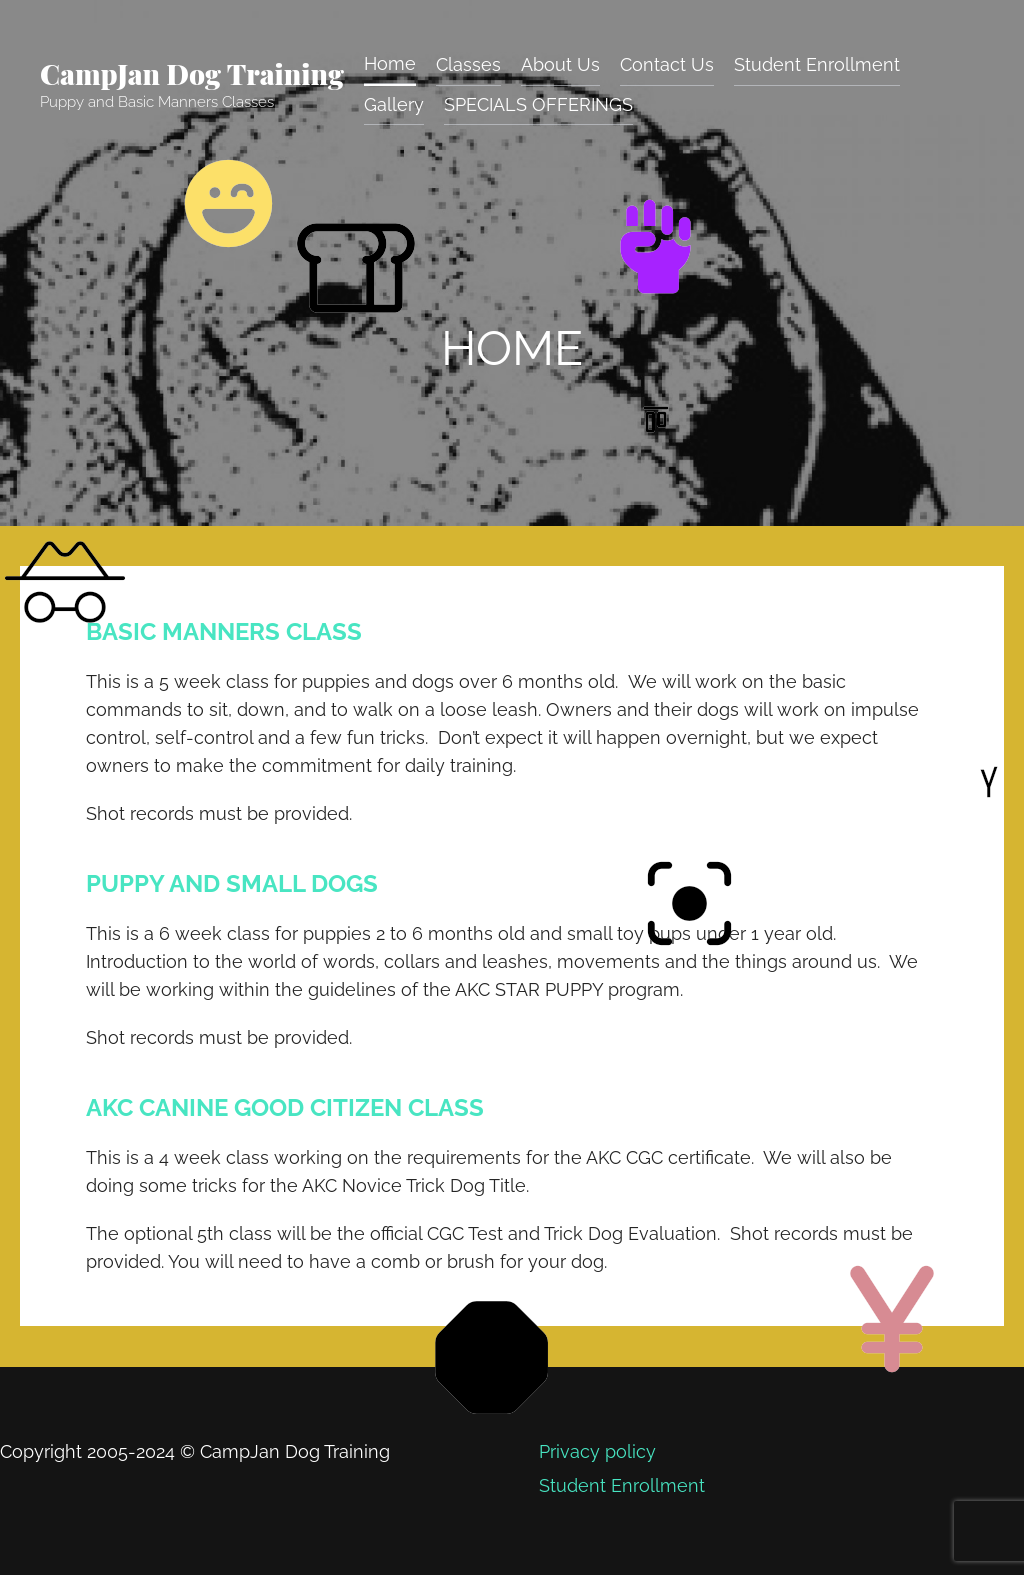  What do you see at coordinates (65, 582) in the screenshot?
I see `enable incognito or private browsing mode` at bounding box center [65, 582].